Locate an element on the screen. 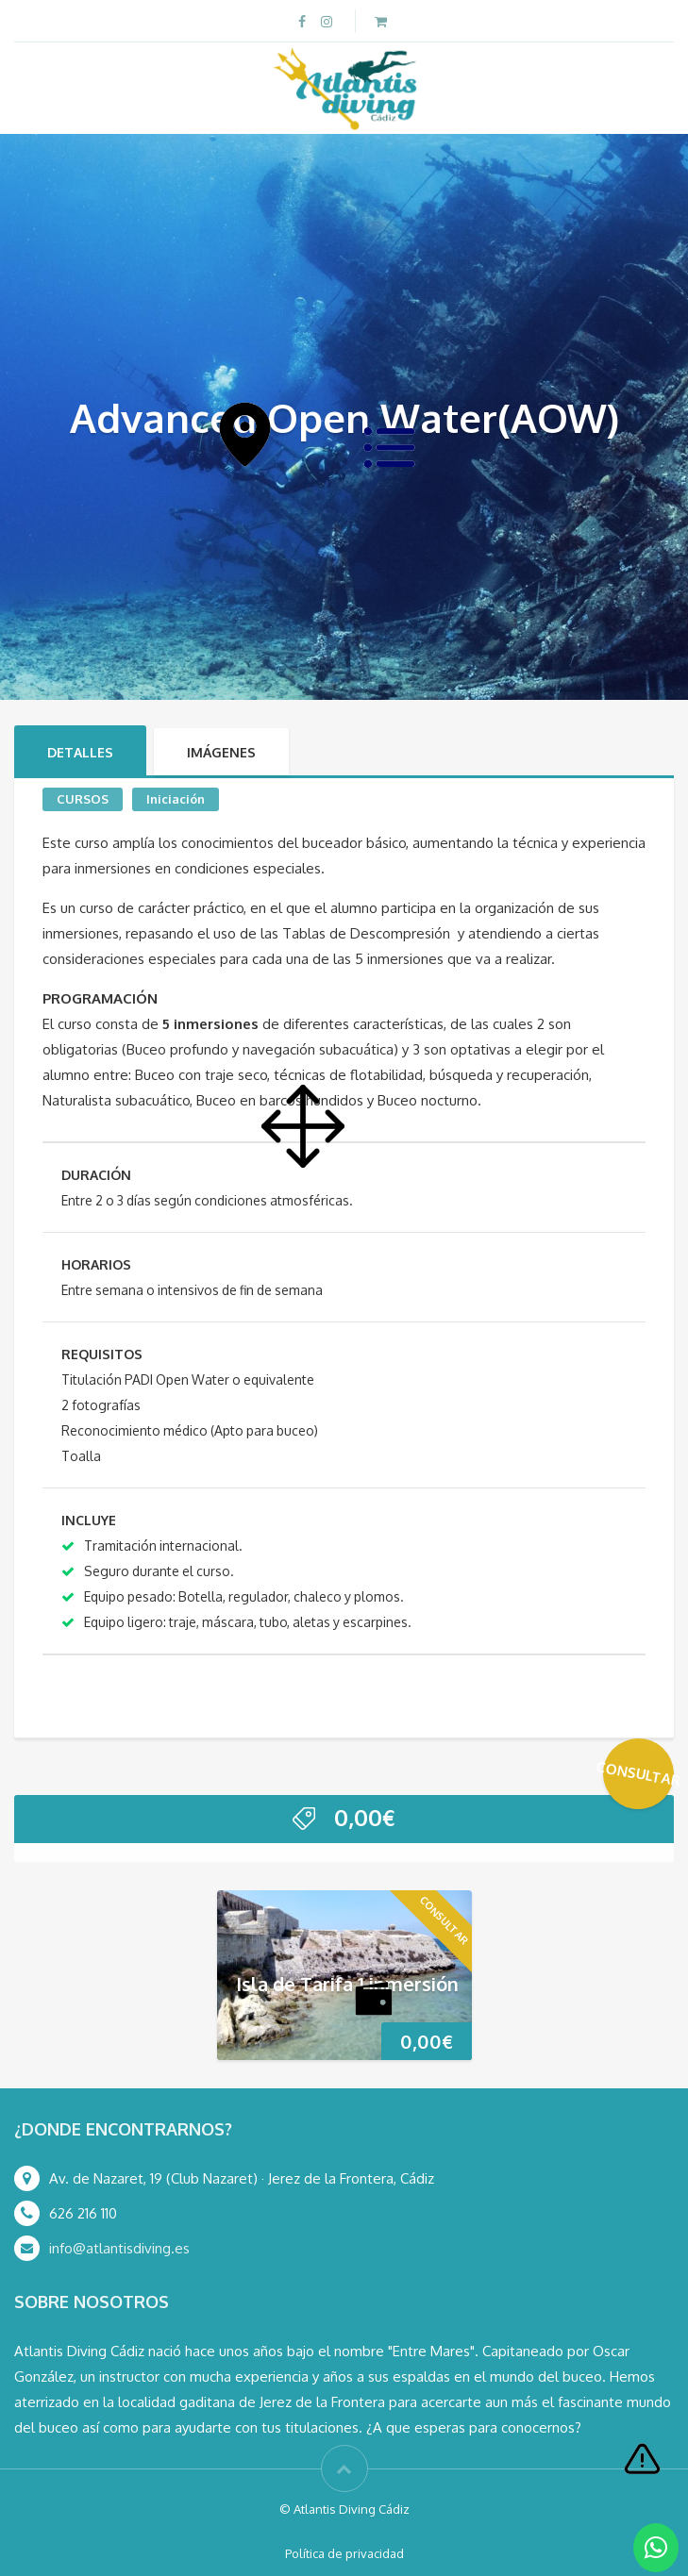 This screenshot has height=2576, width=688. access your wallet or payment methods is located at coordinates (374, 2000).